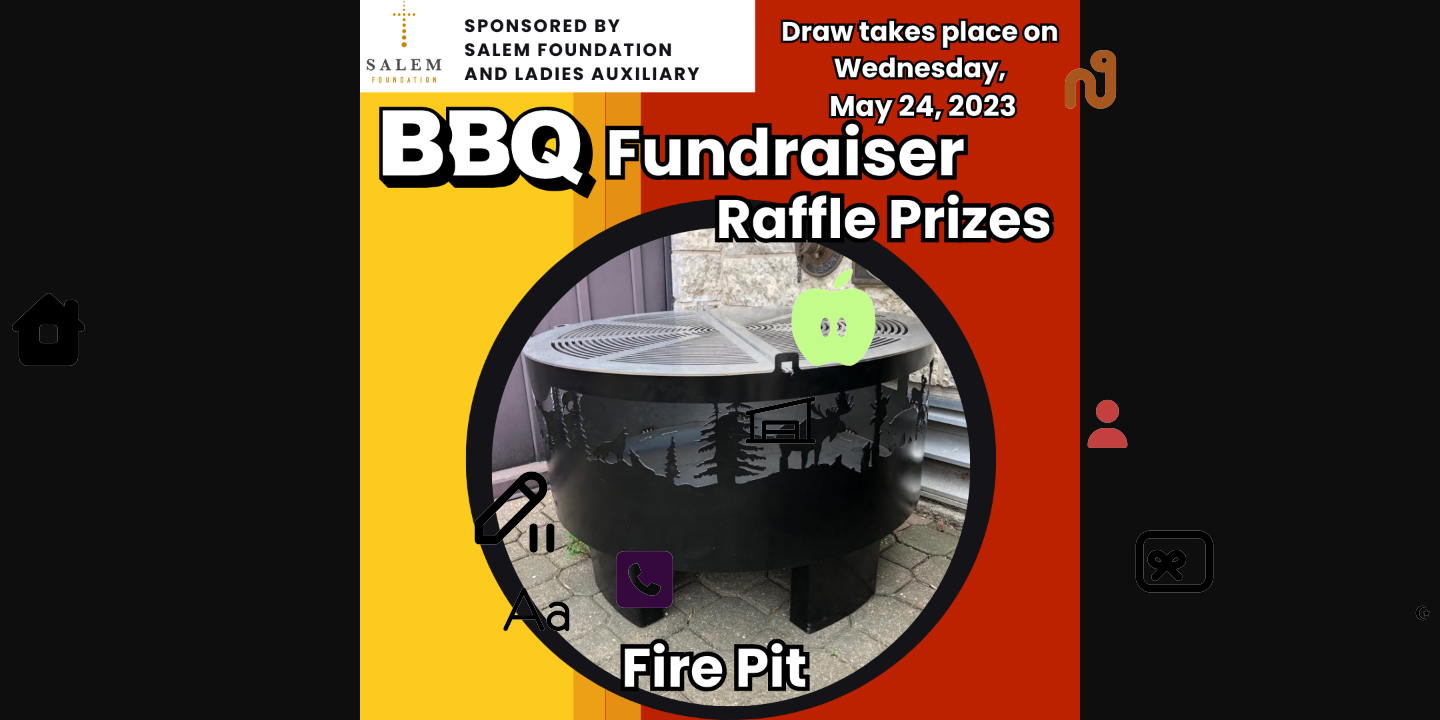 This screenshot has width=1440, height=720. I want to click on indicates malware or security threat detected, so click(1090, 79).